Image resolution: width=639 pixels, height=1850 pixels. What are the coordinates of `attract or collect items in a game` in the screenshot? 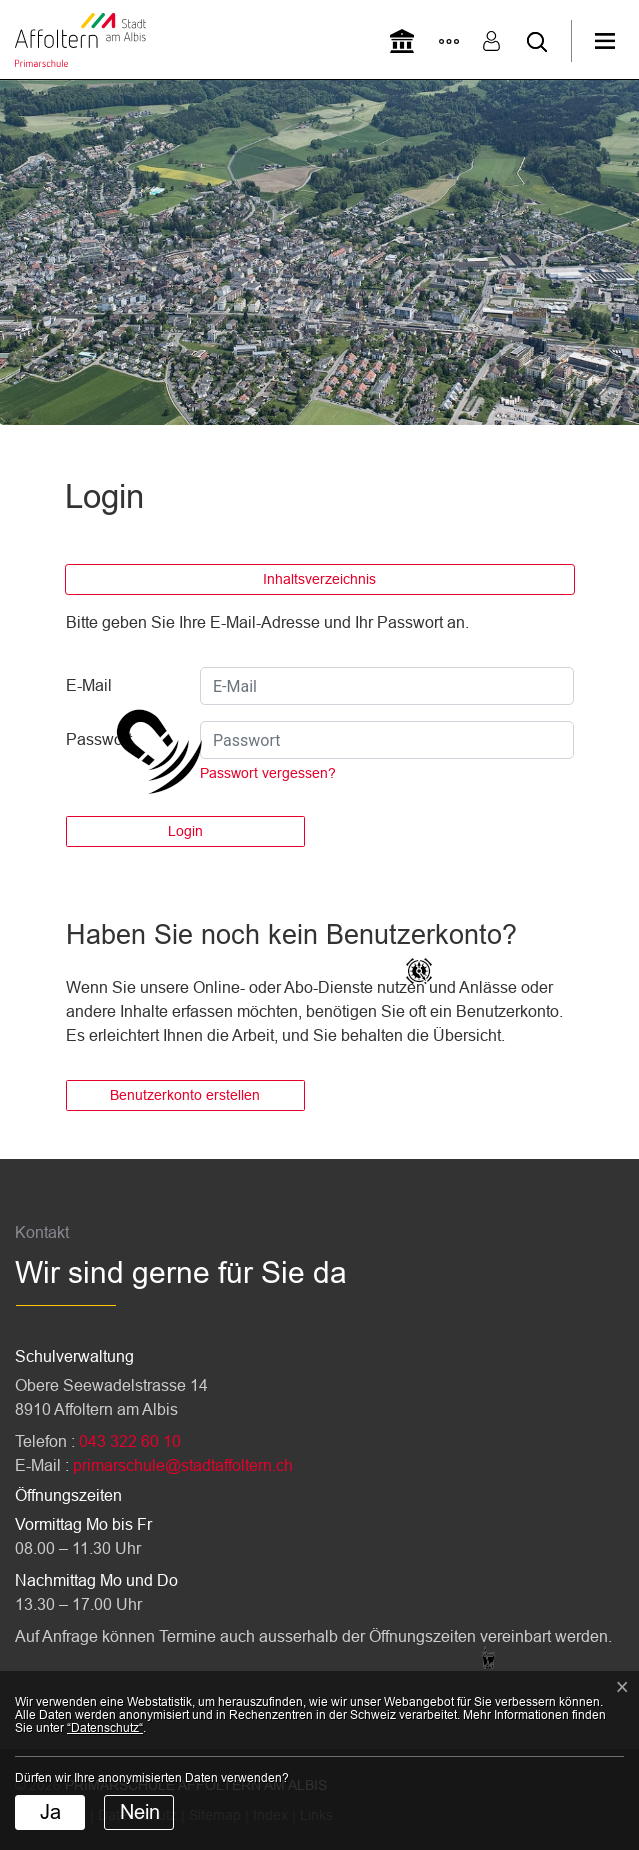 It's located at (159, 751).